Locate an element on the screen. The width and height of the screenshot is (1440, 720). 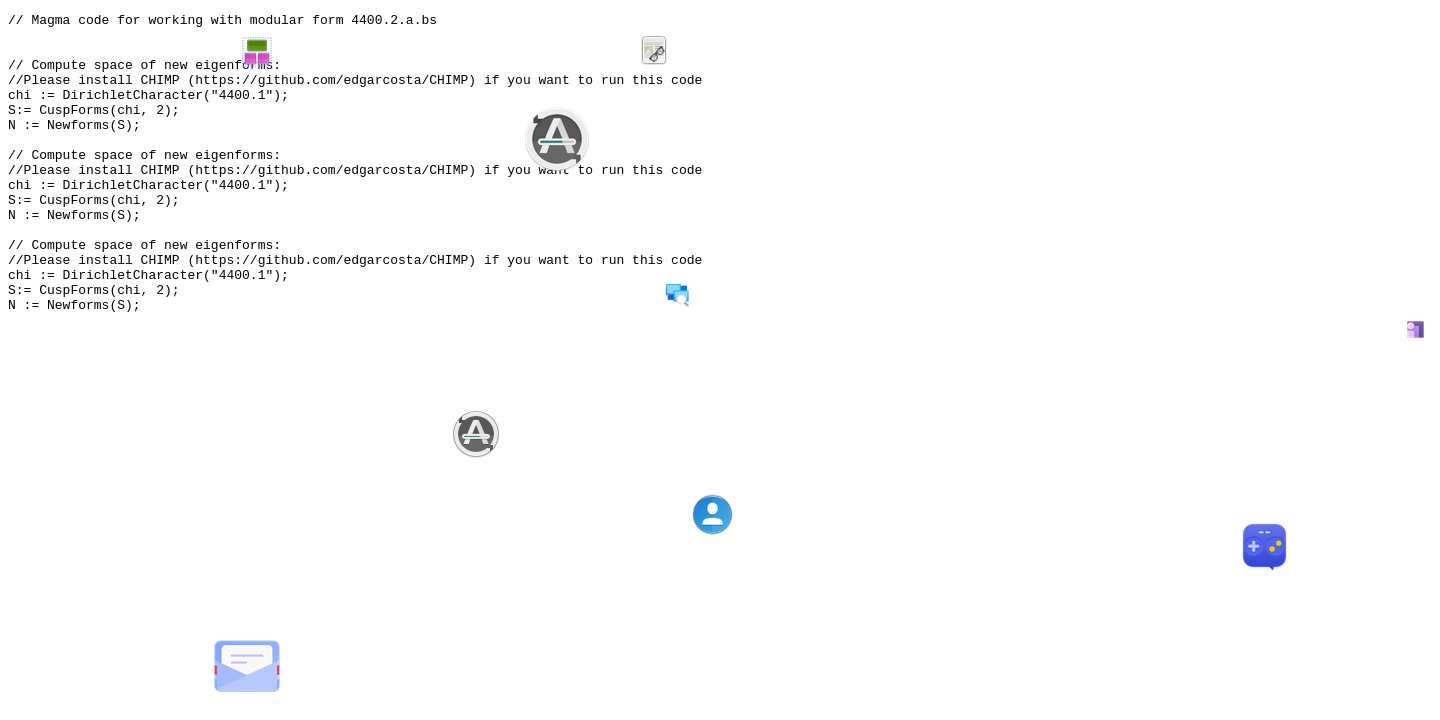
view user profile information is located at coordinates (712, 514).